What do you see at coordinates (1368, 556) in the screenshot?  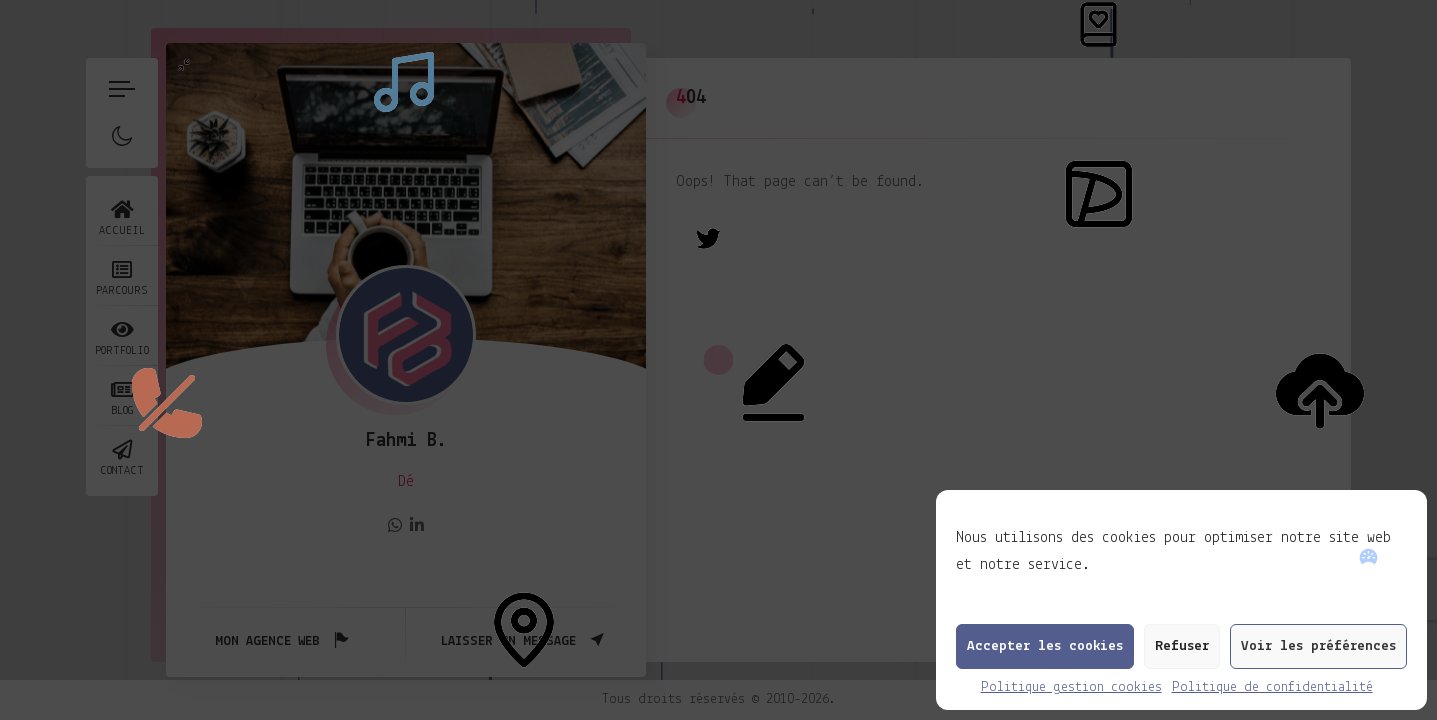 I see `view performance metrics or speed` at bounding box center [1368, 556].